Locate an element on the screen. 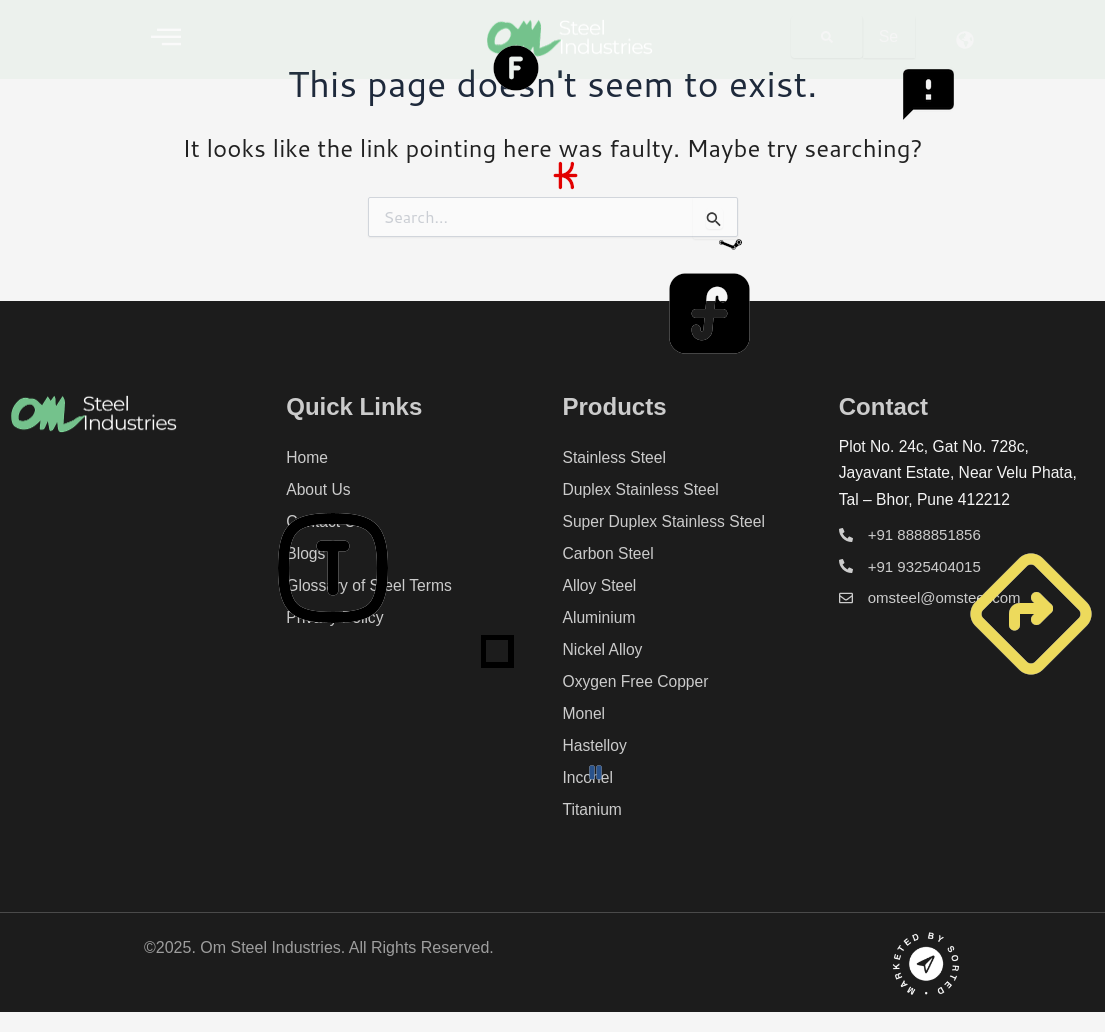  open Steam gaming platform is located at coordinates (730, 244).